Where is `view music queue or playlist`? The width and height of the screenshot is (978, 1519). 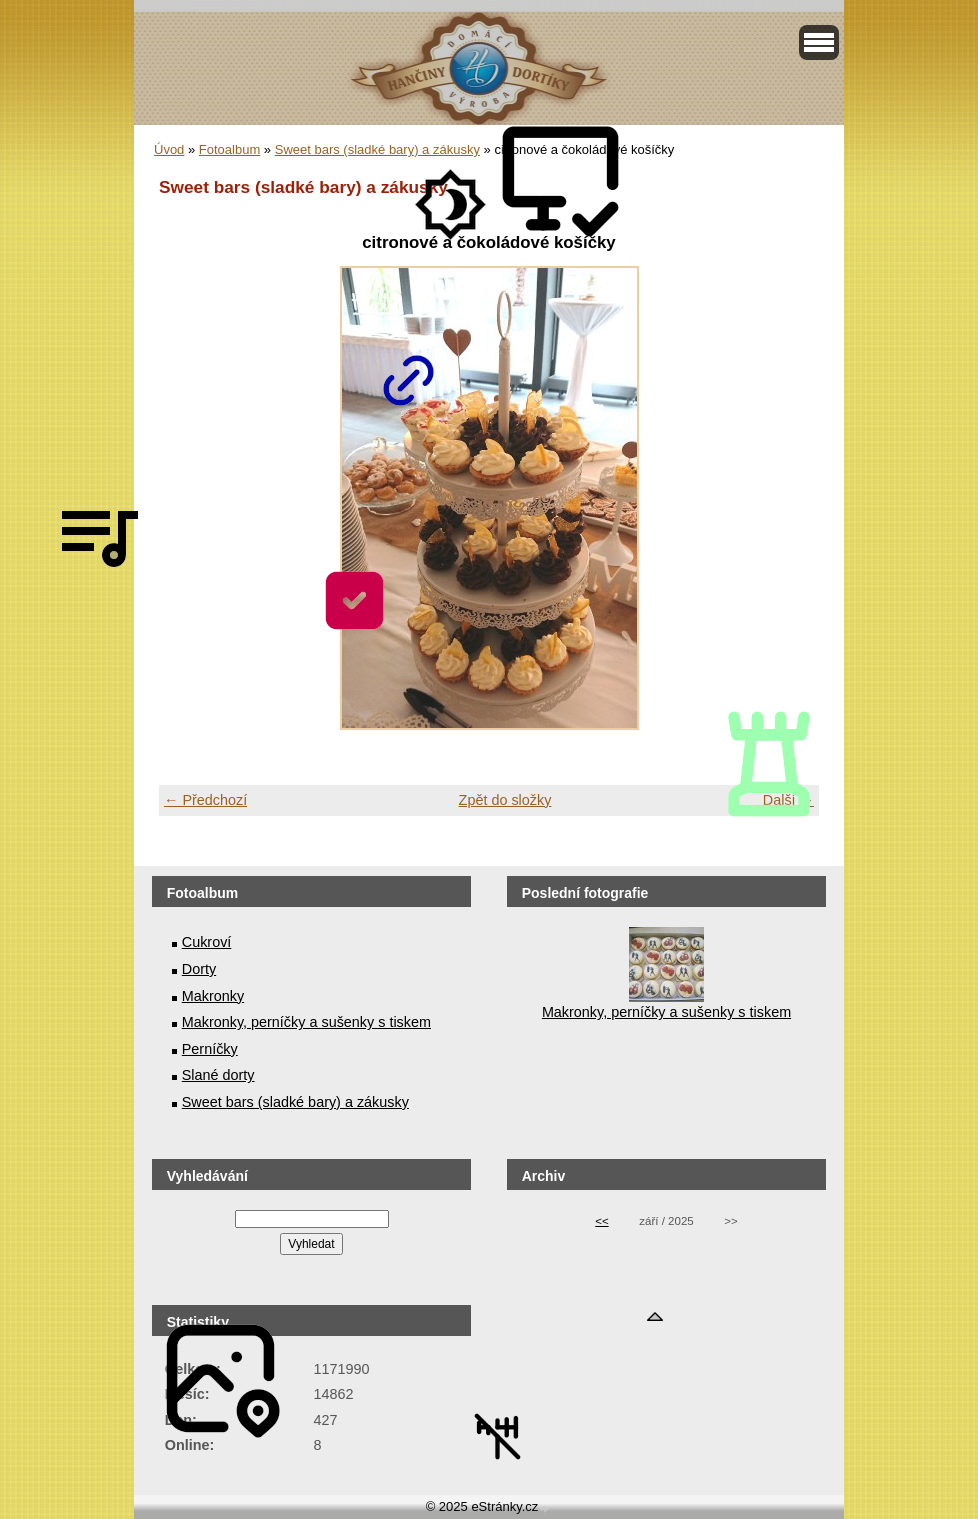 view music queue or playlist is located at coordinates (98, 535).